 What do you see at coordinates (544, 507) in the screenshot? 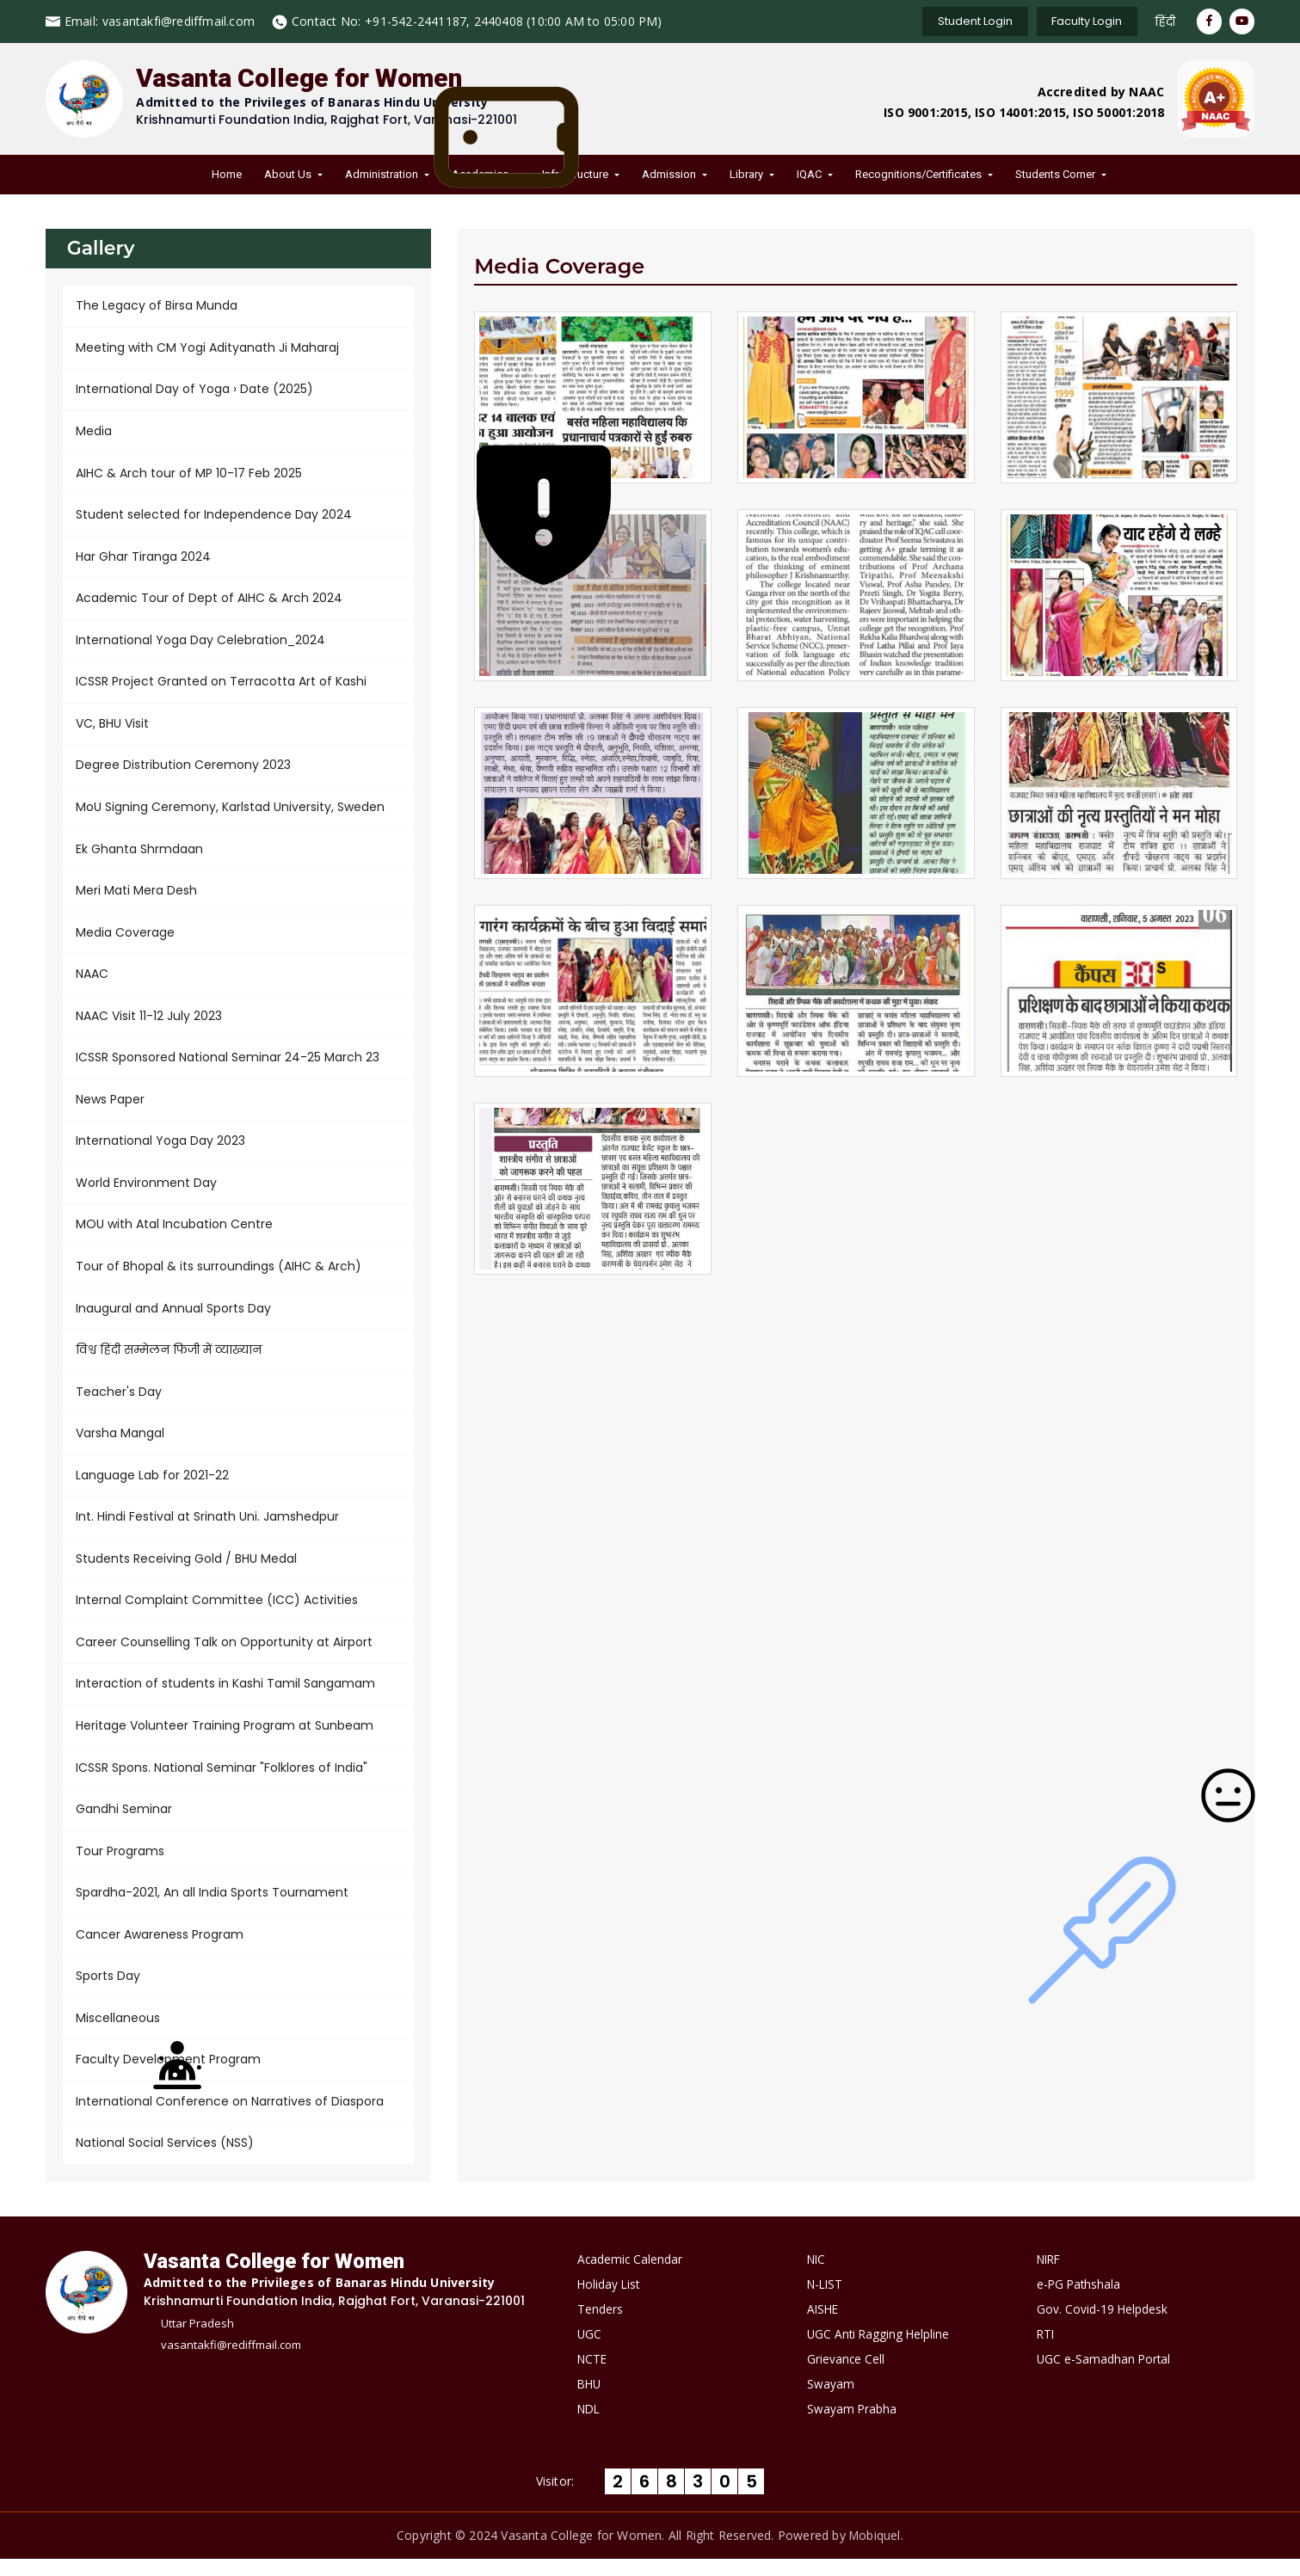
I see `indicates a security warning or potential threat` at bounding box center [544, 507].